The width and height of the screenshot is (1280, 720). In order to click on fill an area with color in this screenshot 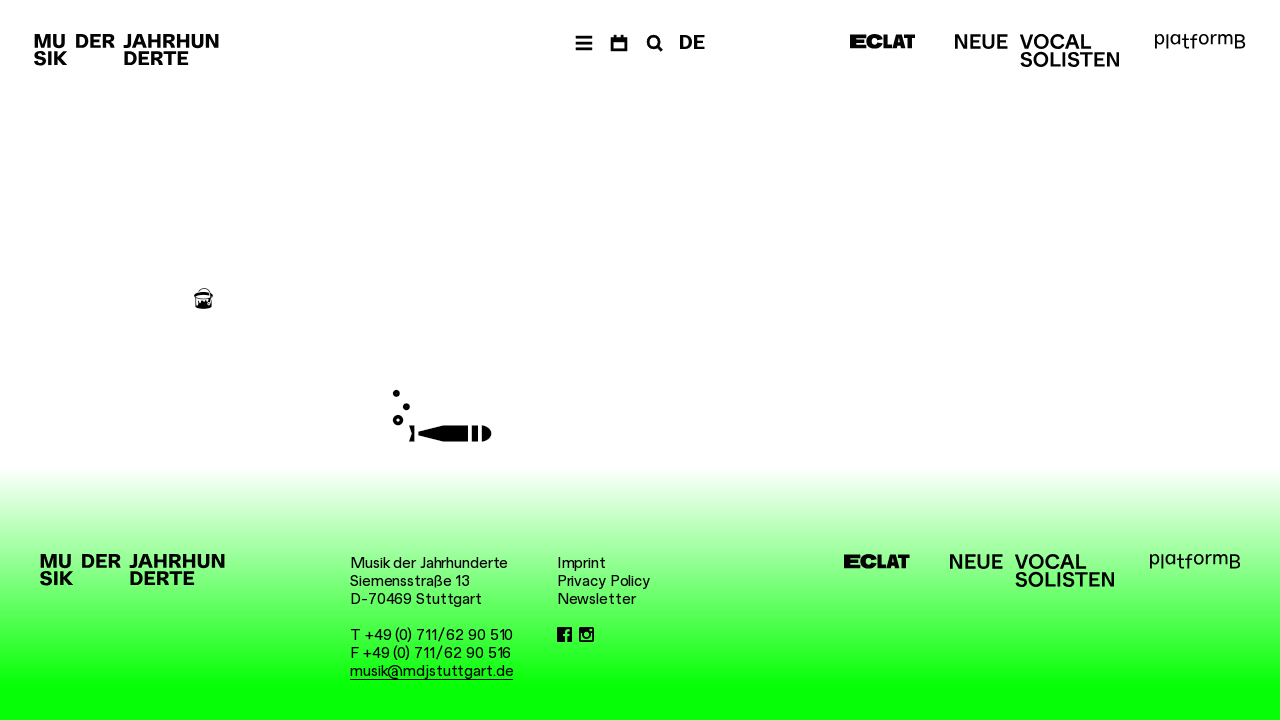, I will do `click(203, 298)`.